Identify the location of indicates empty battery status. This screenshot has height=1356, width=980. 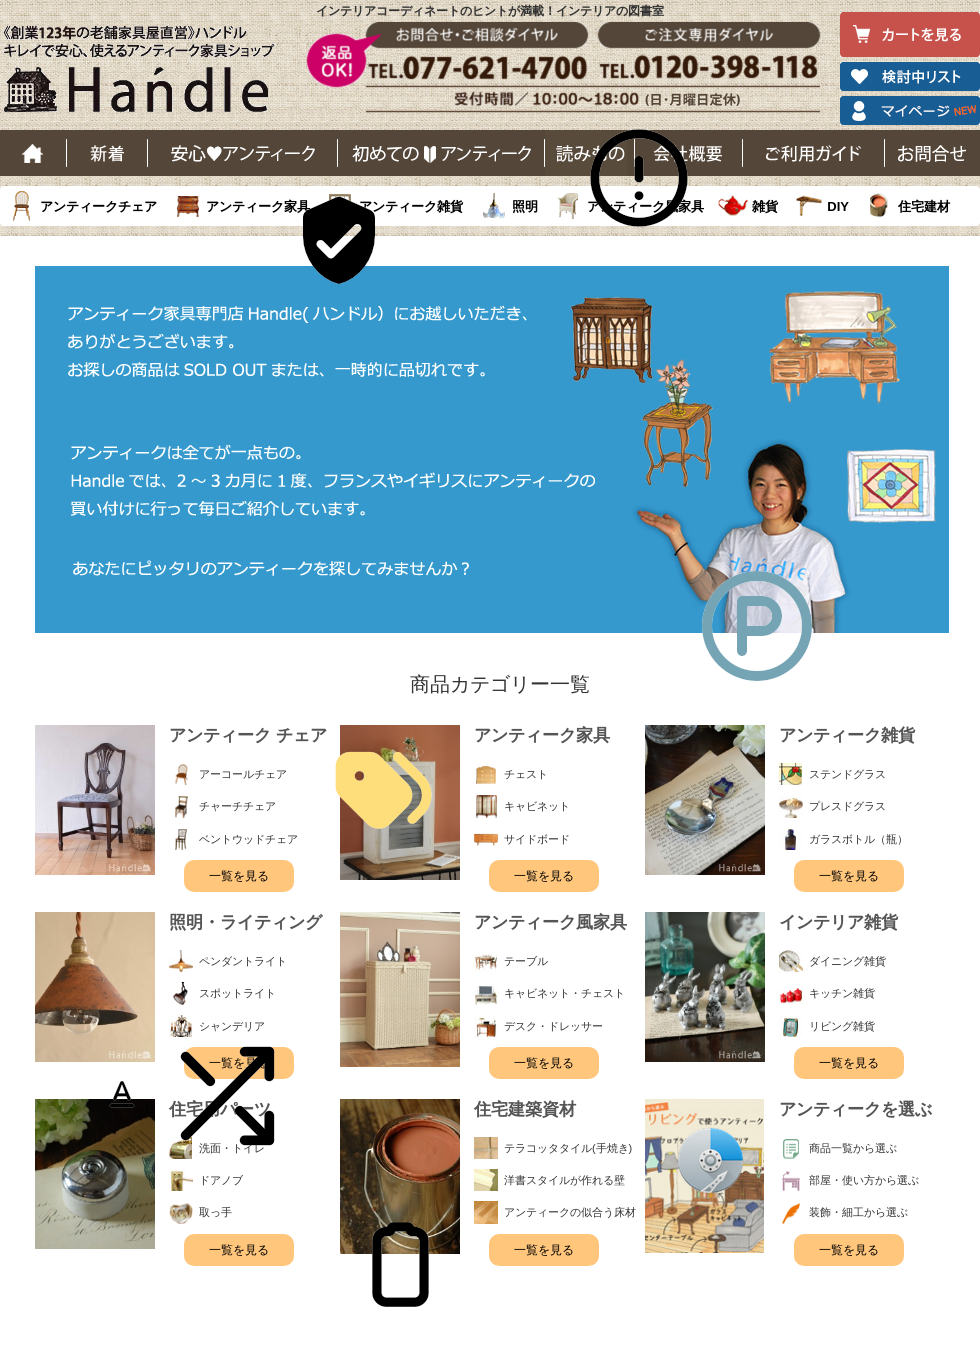
(400, 1264).